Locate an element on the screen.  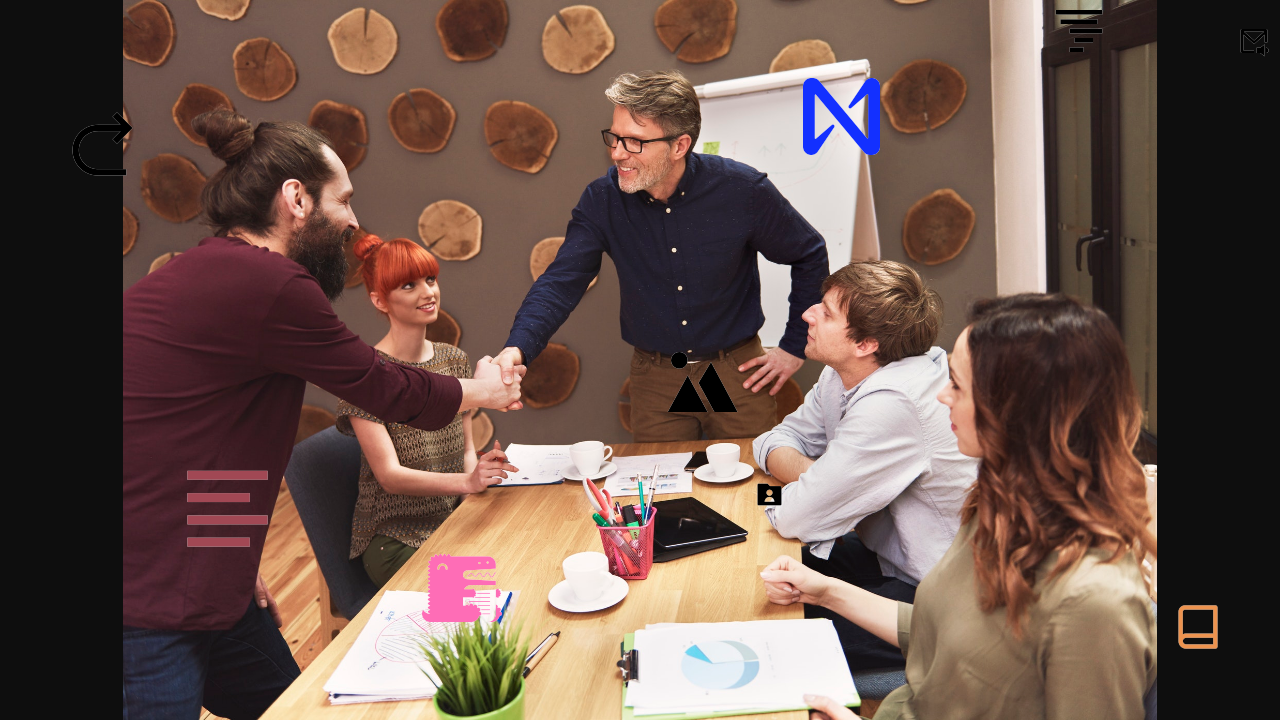
align text to the left is located at coordinates (227, 506).